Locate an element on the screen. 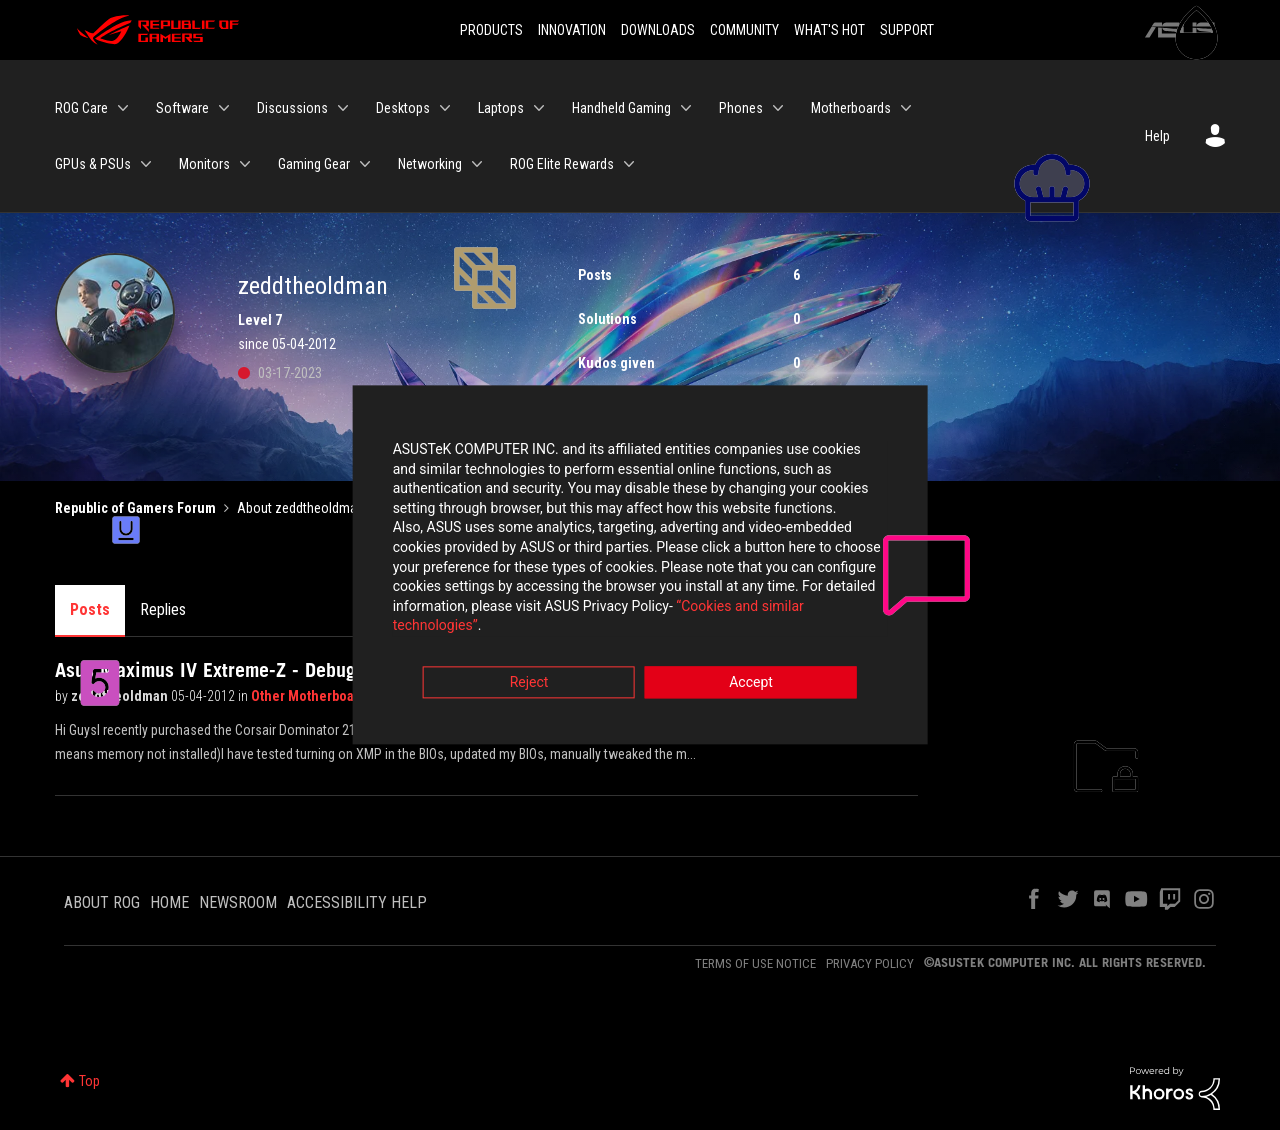 Image resolution: width=1280 pixels, height=1130 pixels. apply underline formatting to selected text is located at coordinates (126, 530).